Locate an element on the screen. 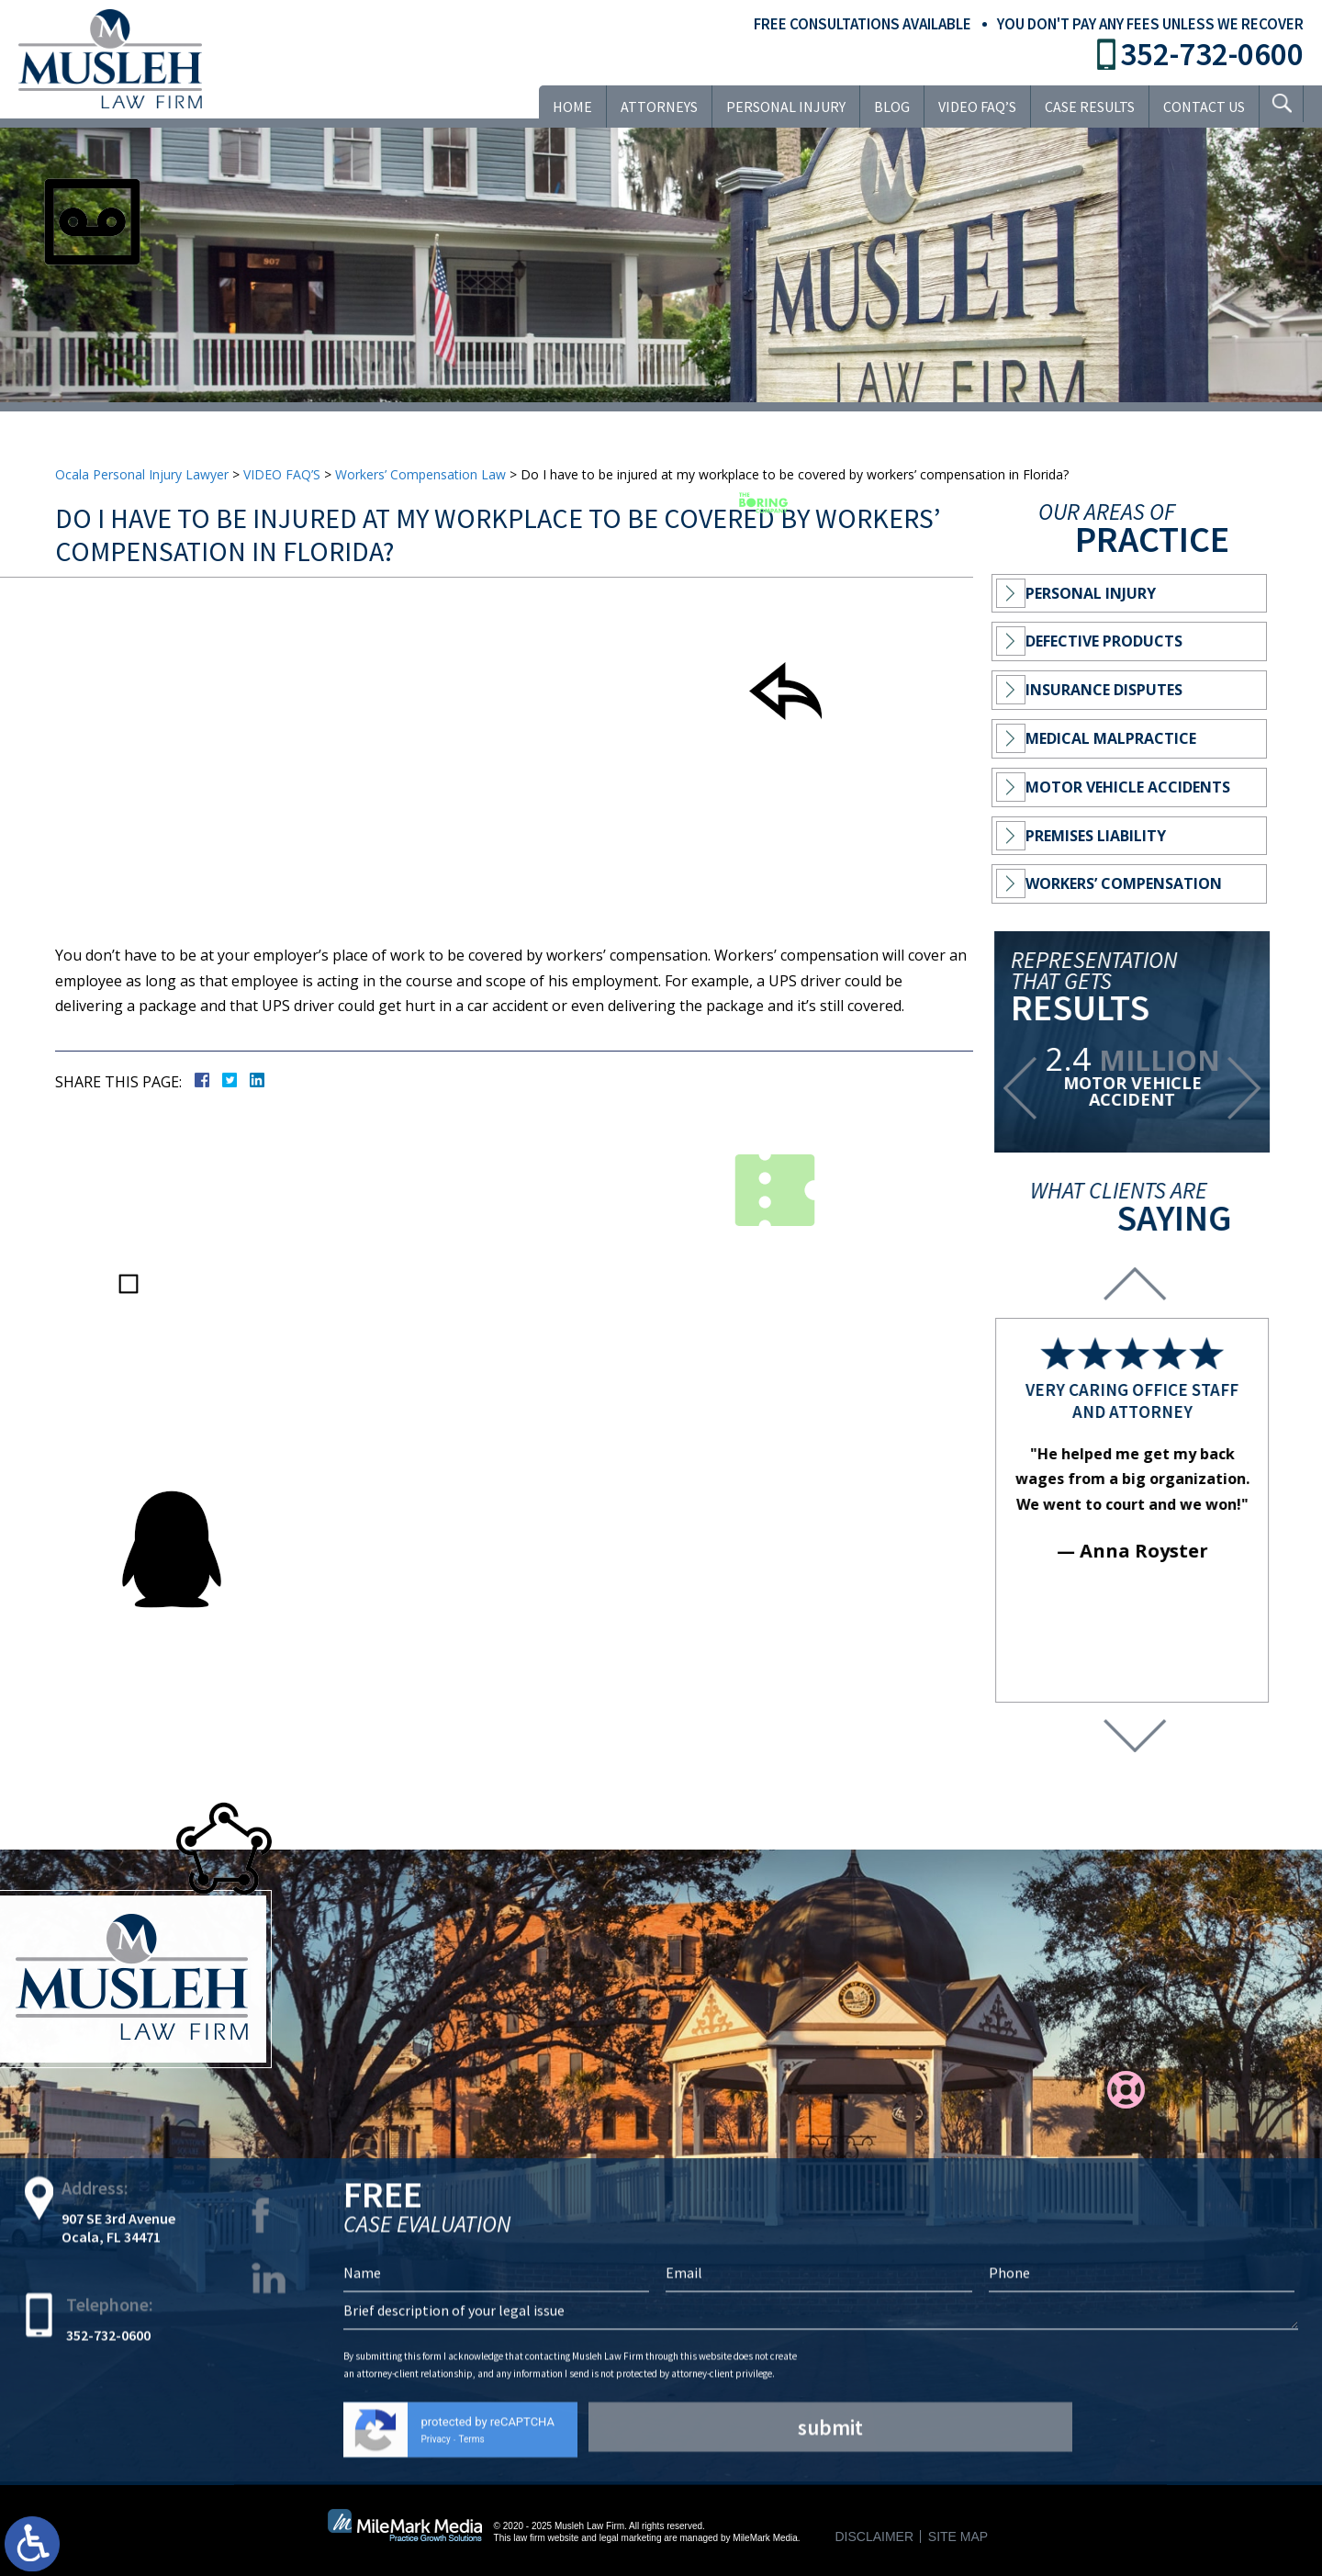 Image resolution: width=1322 pixels, height=2576 pixels. reply to a message or email is located at coordinates (789, 691).